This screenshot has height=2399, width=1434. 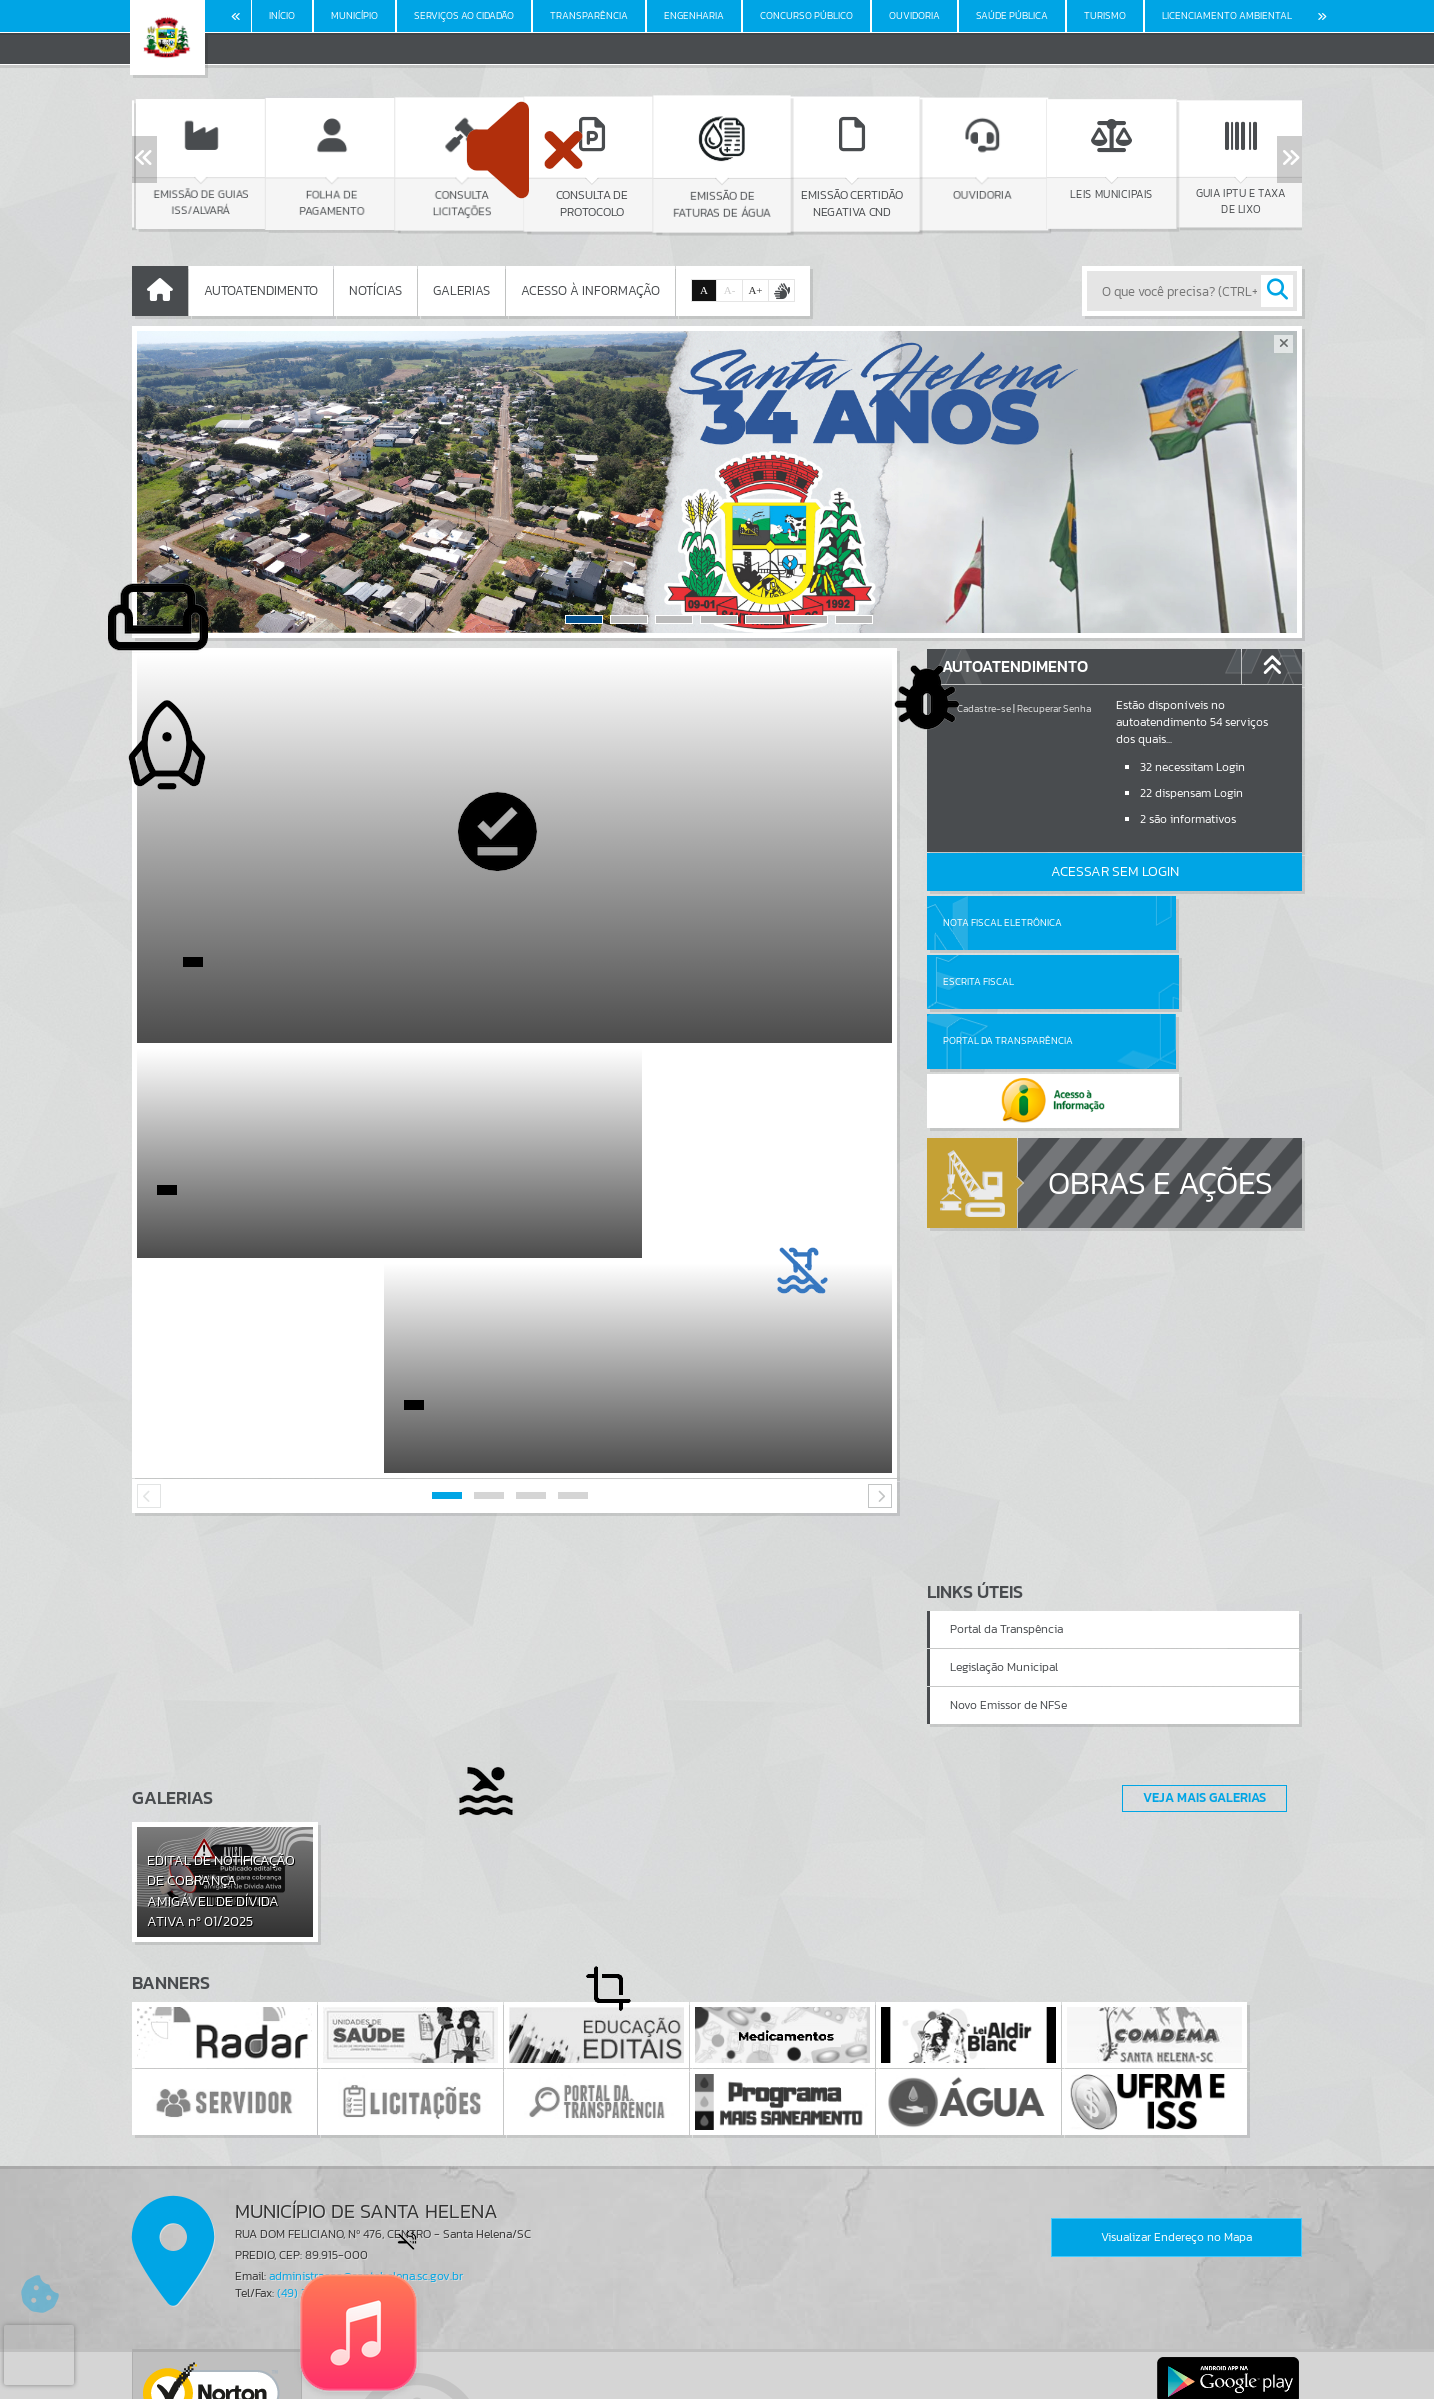 I want to click on access weekend or leisure content, so click(x=158, y=617).